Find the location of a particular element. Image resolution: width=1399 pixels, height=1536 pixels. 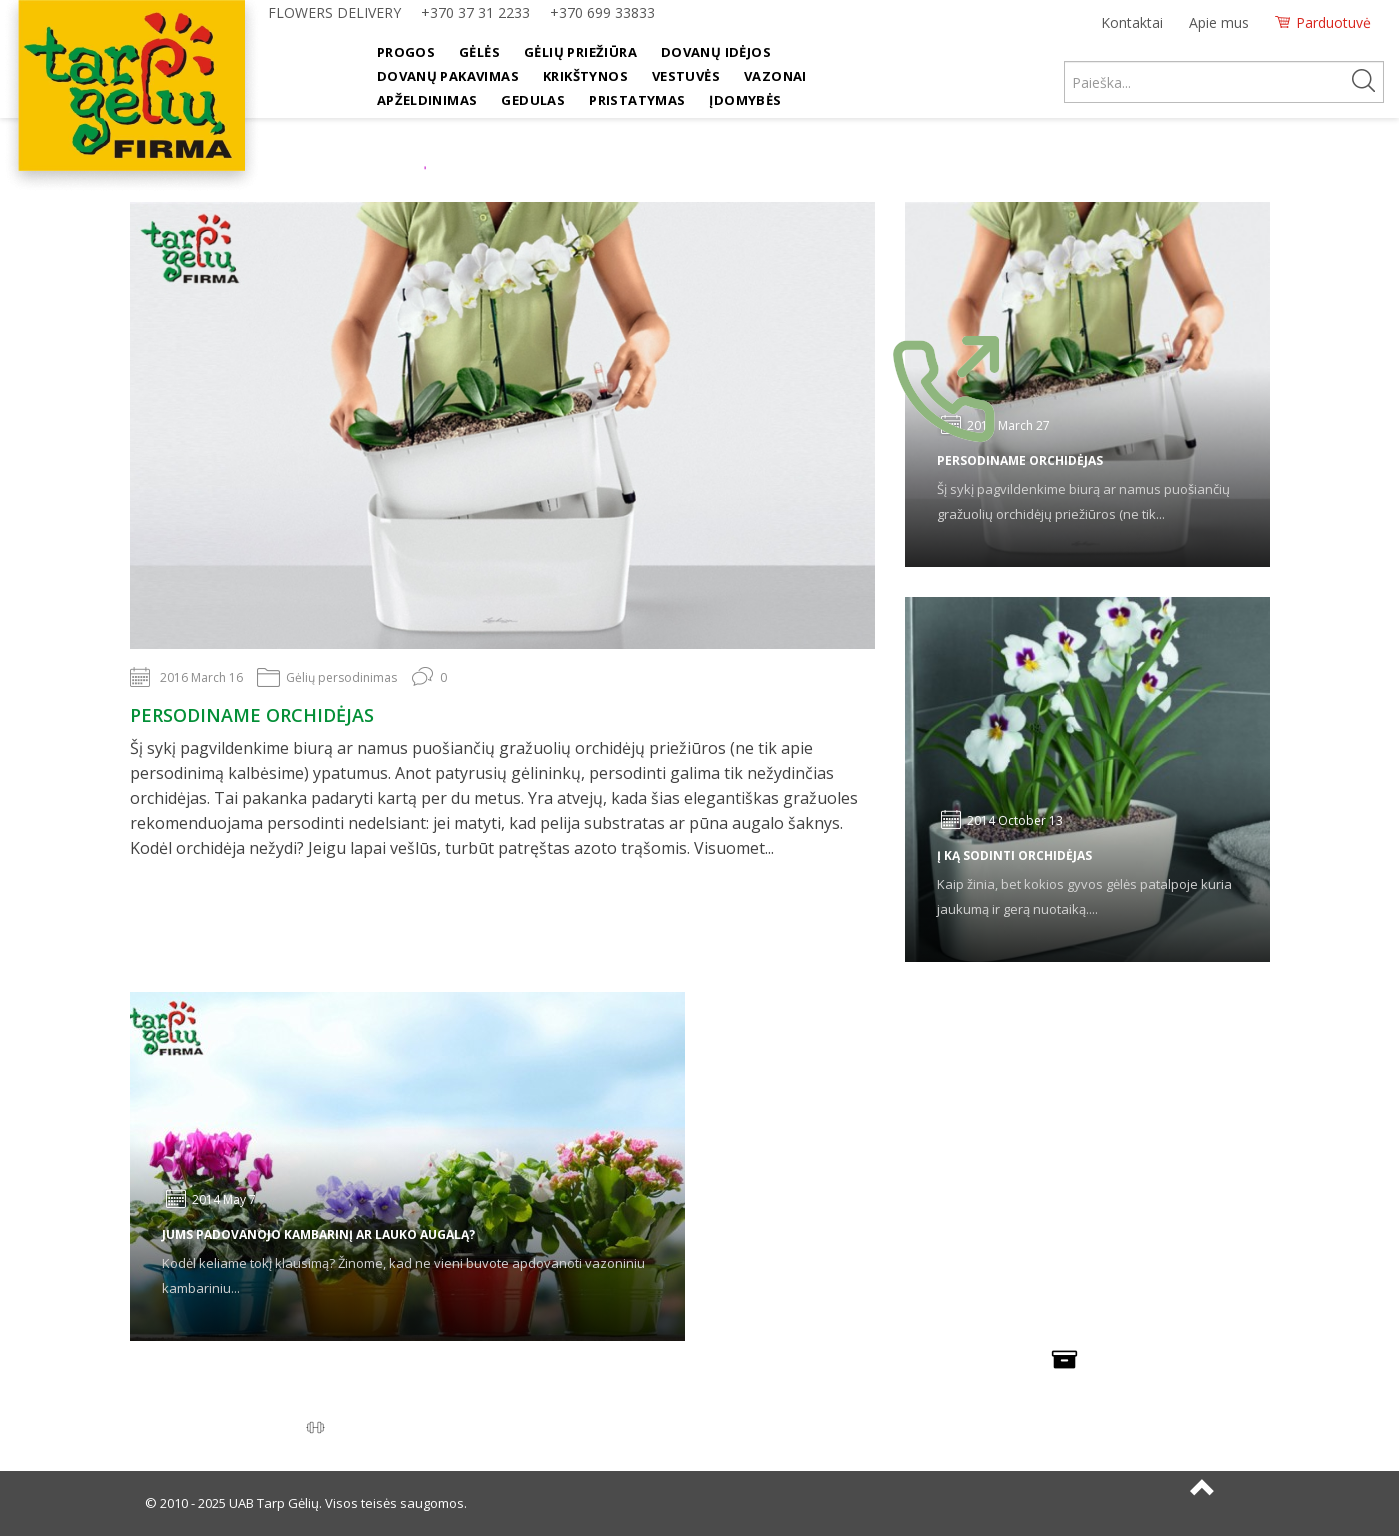

access workout or fitness features is located at coordinates (315, 1427).